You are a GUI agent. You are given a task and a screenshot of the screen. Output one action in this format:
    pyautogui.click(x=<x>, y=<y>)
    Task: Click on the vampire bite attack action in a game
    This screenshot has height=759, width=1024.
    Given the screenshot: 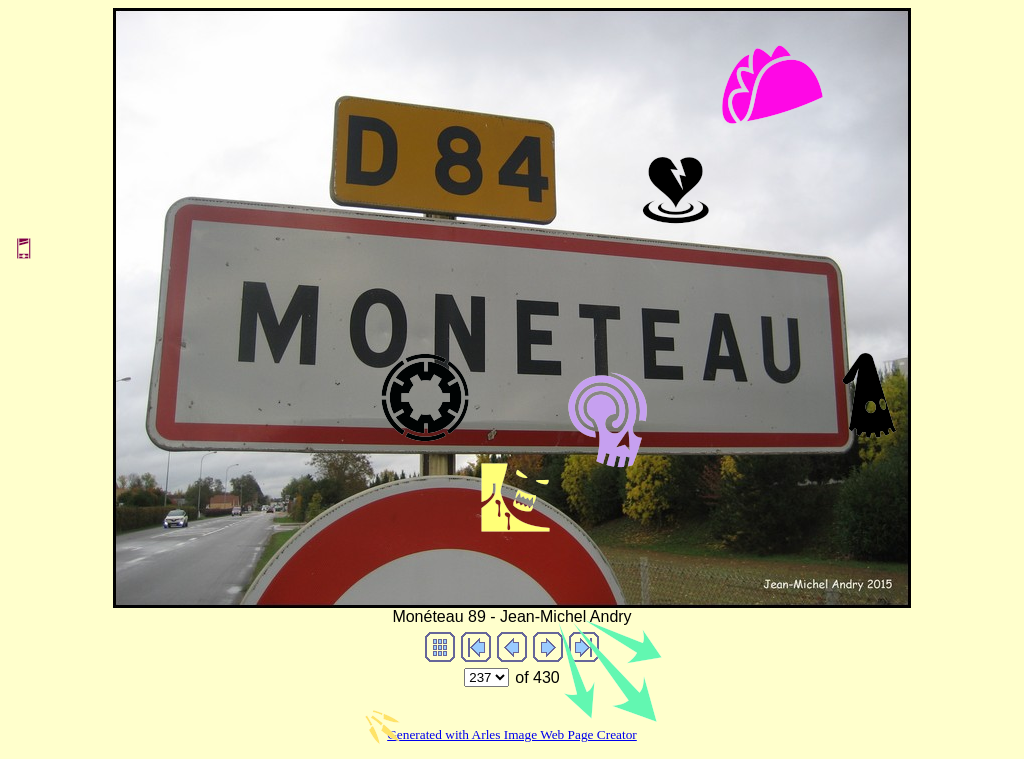 What is the action you would take?
    pyautogui.click(x=515, y=497)
    